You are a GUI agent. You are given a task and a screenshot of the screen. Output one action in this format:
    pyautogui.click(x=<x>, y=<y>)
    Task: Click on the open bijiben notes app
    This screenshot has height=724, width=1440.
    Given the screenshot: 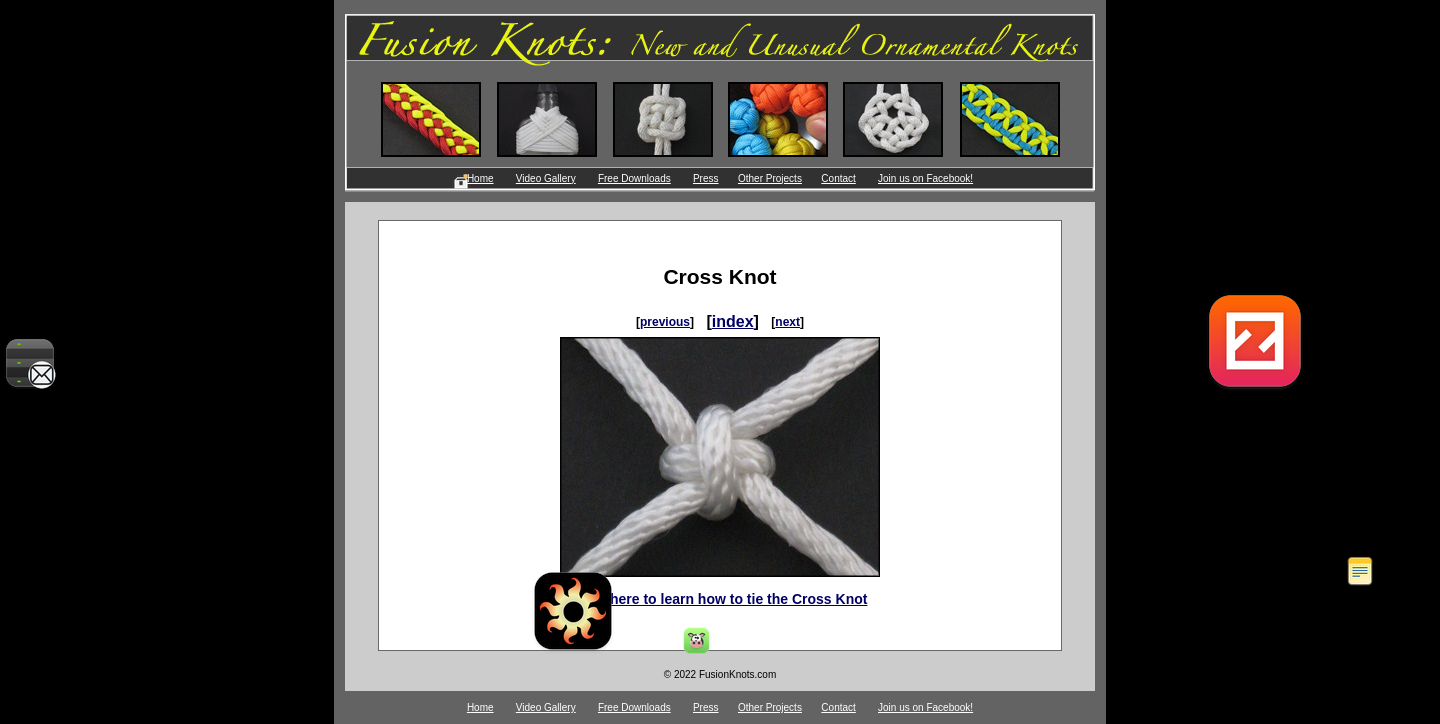 What is the action you would take?
    pyautogui.click(x=1360, y=571)
    